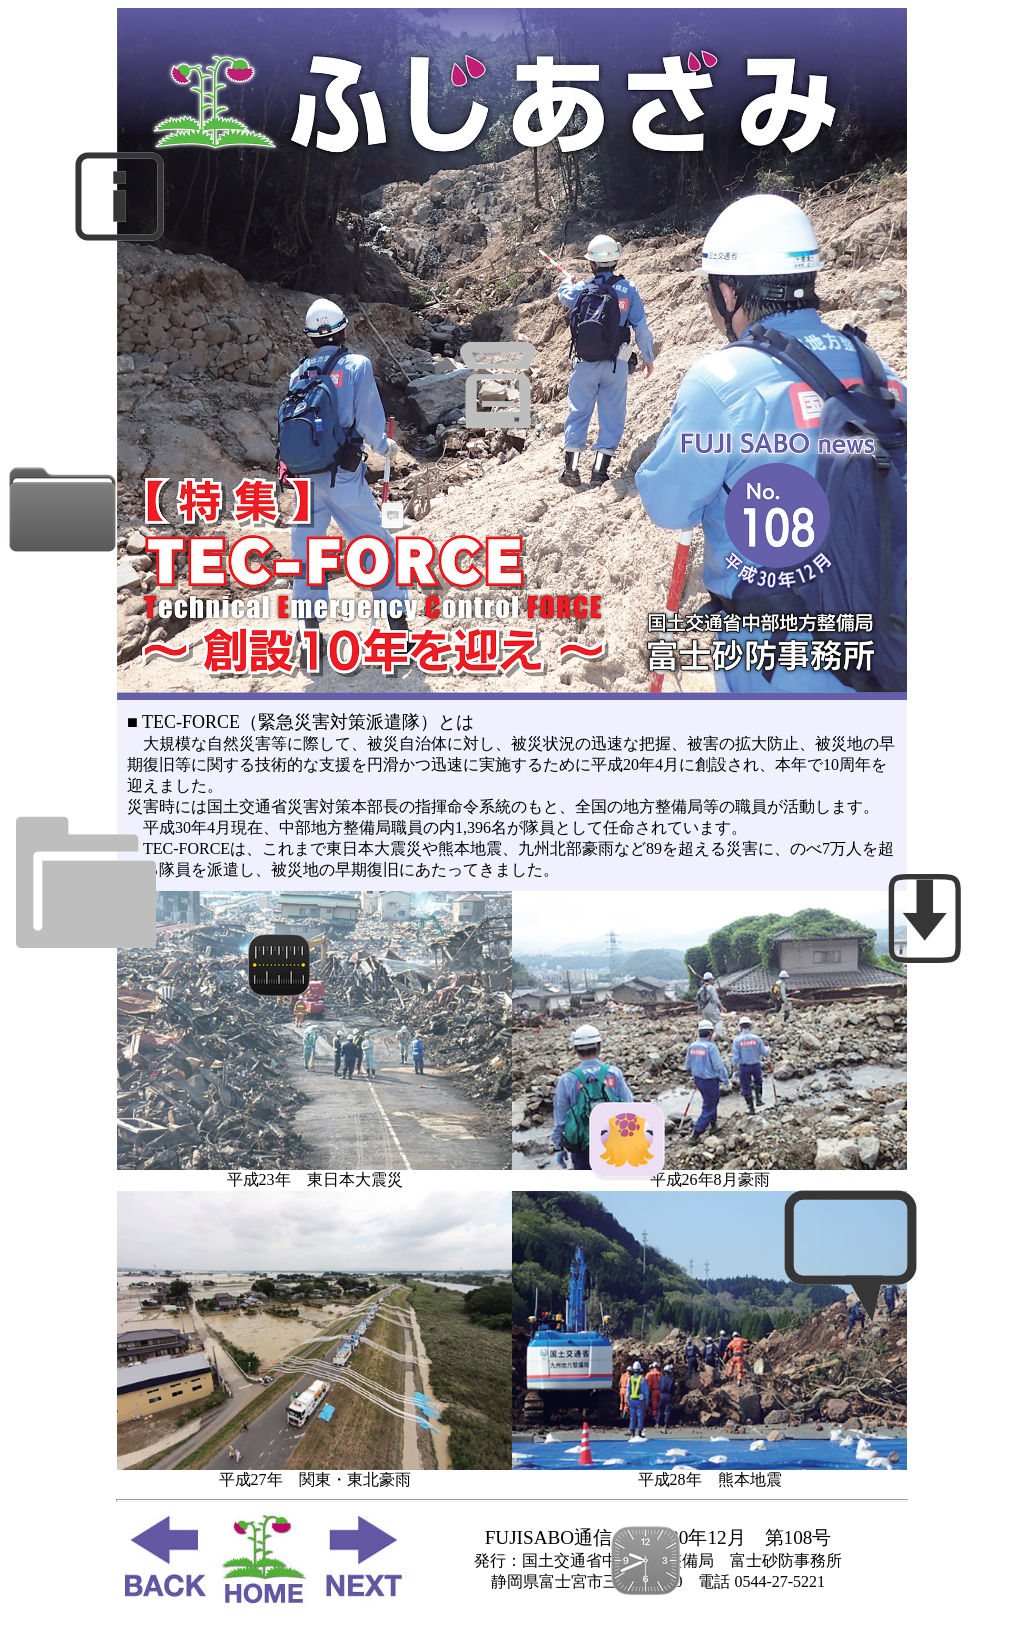 Image resolution: width=1024 pixels, height=1634 pixels. Describe the element at coordinates (927, 918) in the screenshot. I see `download a file or application` at that location.